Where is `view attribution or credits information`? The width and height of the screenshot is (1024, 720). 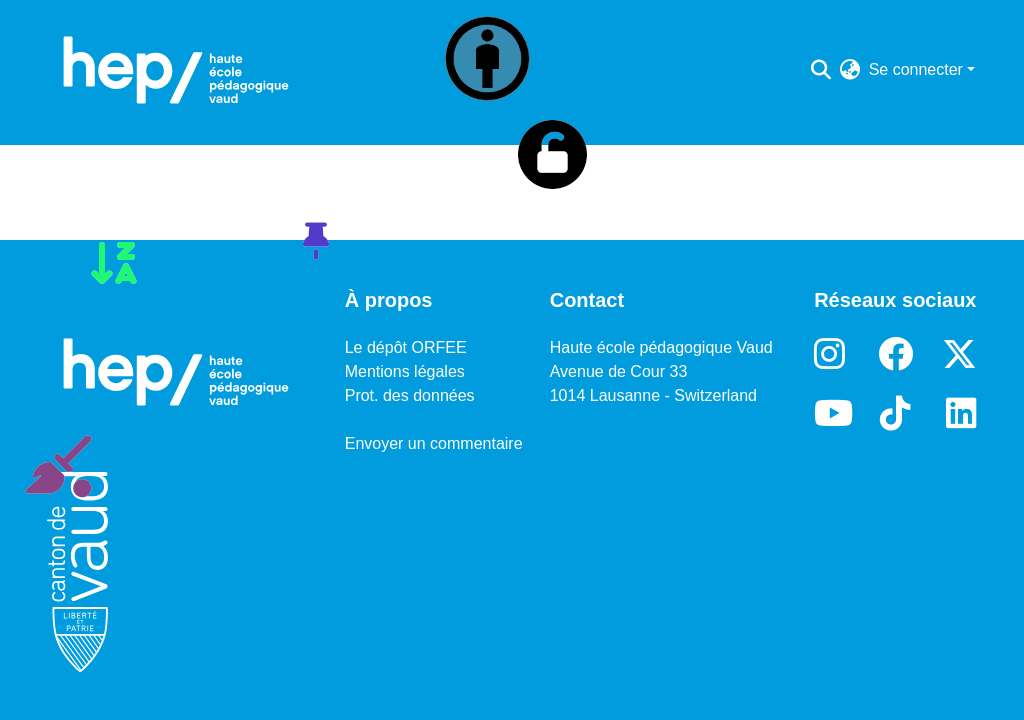
view attribution or credits information is located at coordinates (487, 58).